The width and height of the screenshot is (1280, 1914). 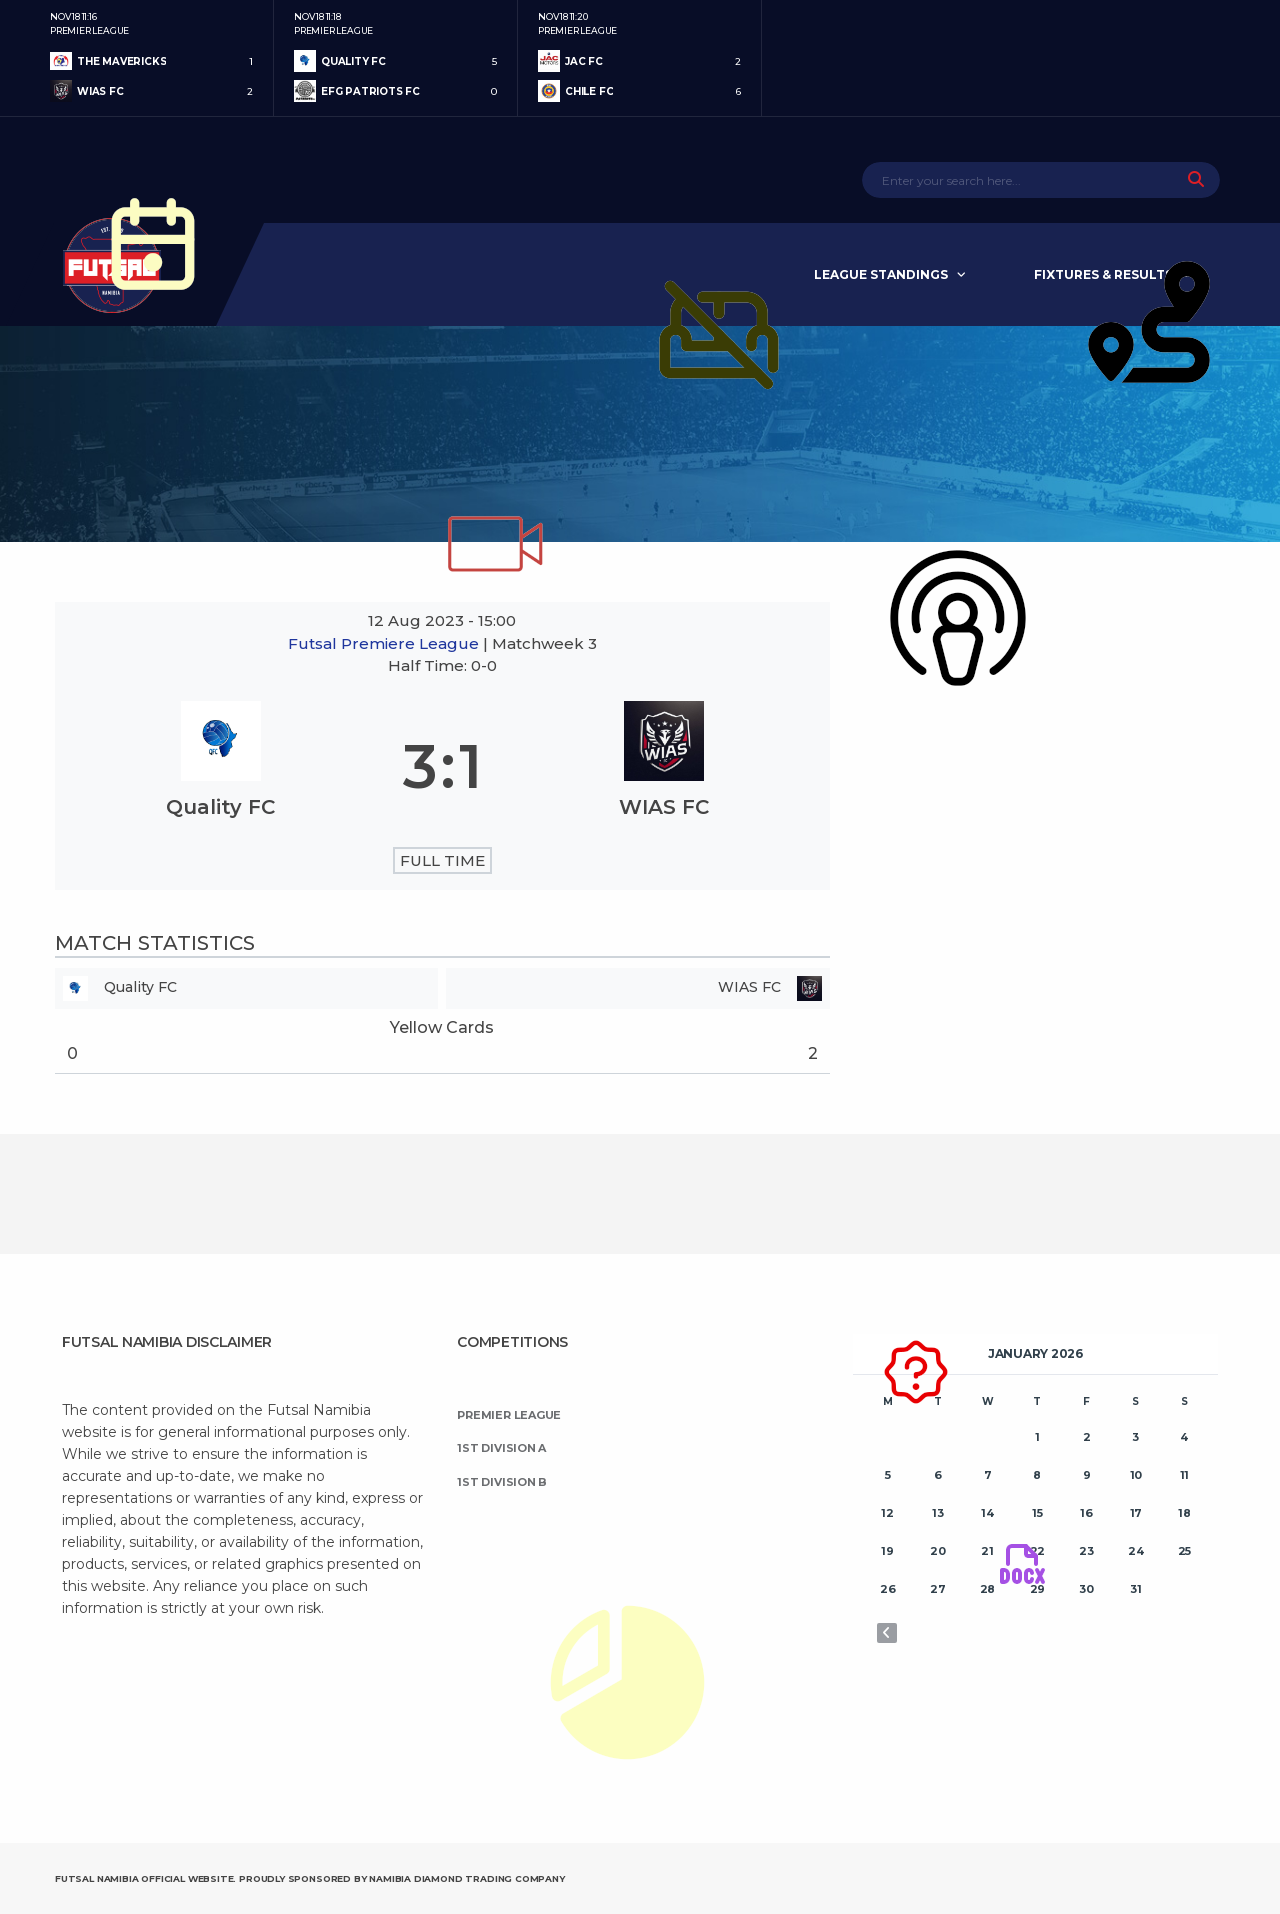 I want to click on view upcoming deadlines or due dates, so click(x=153, y=244).